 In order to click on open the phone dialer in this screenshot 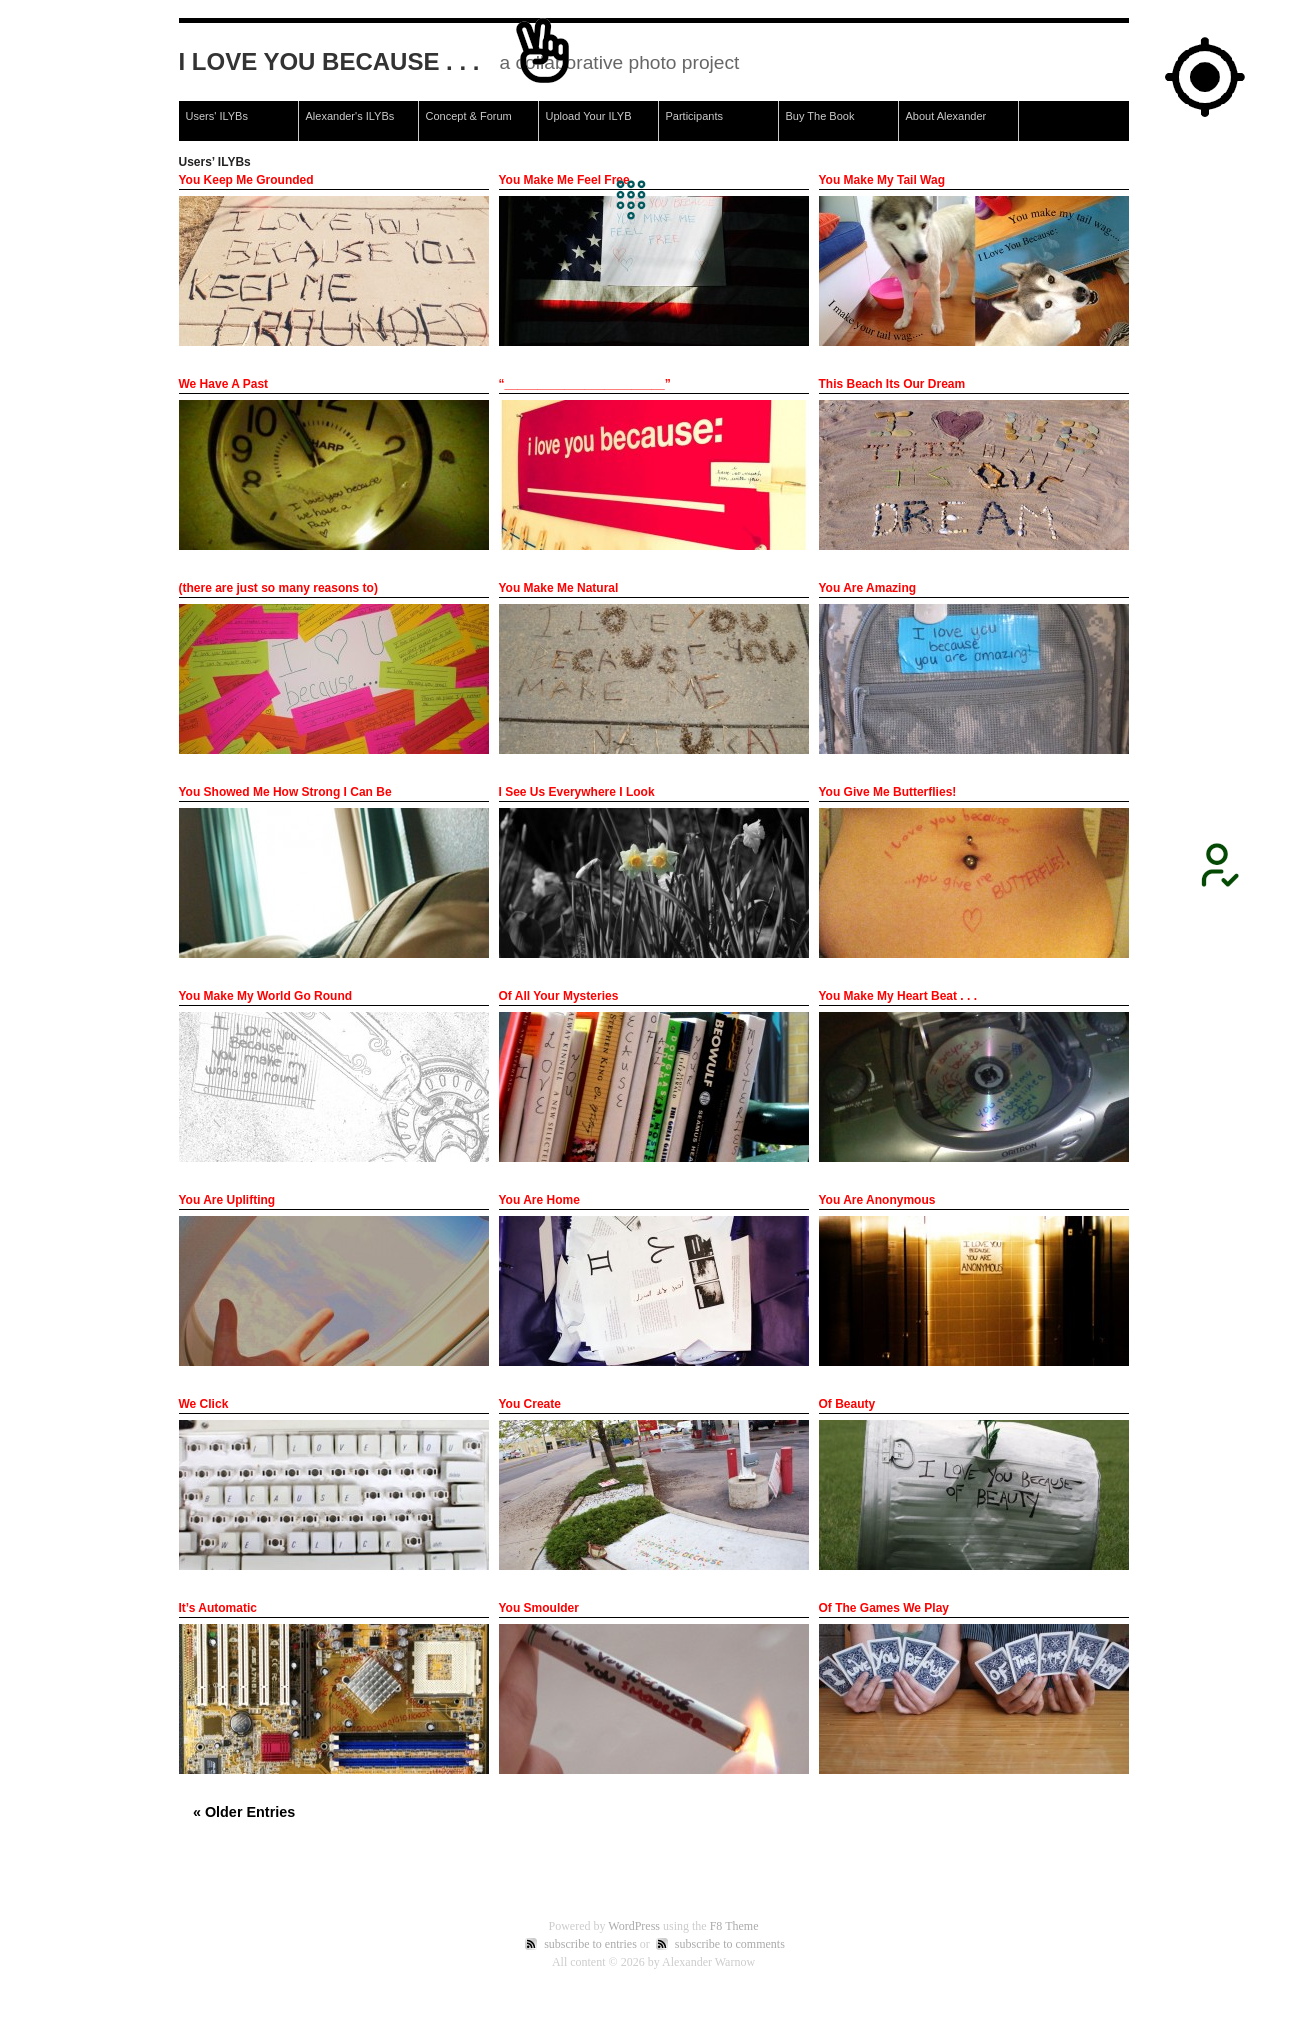, I will do `click(631, 200)`.